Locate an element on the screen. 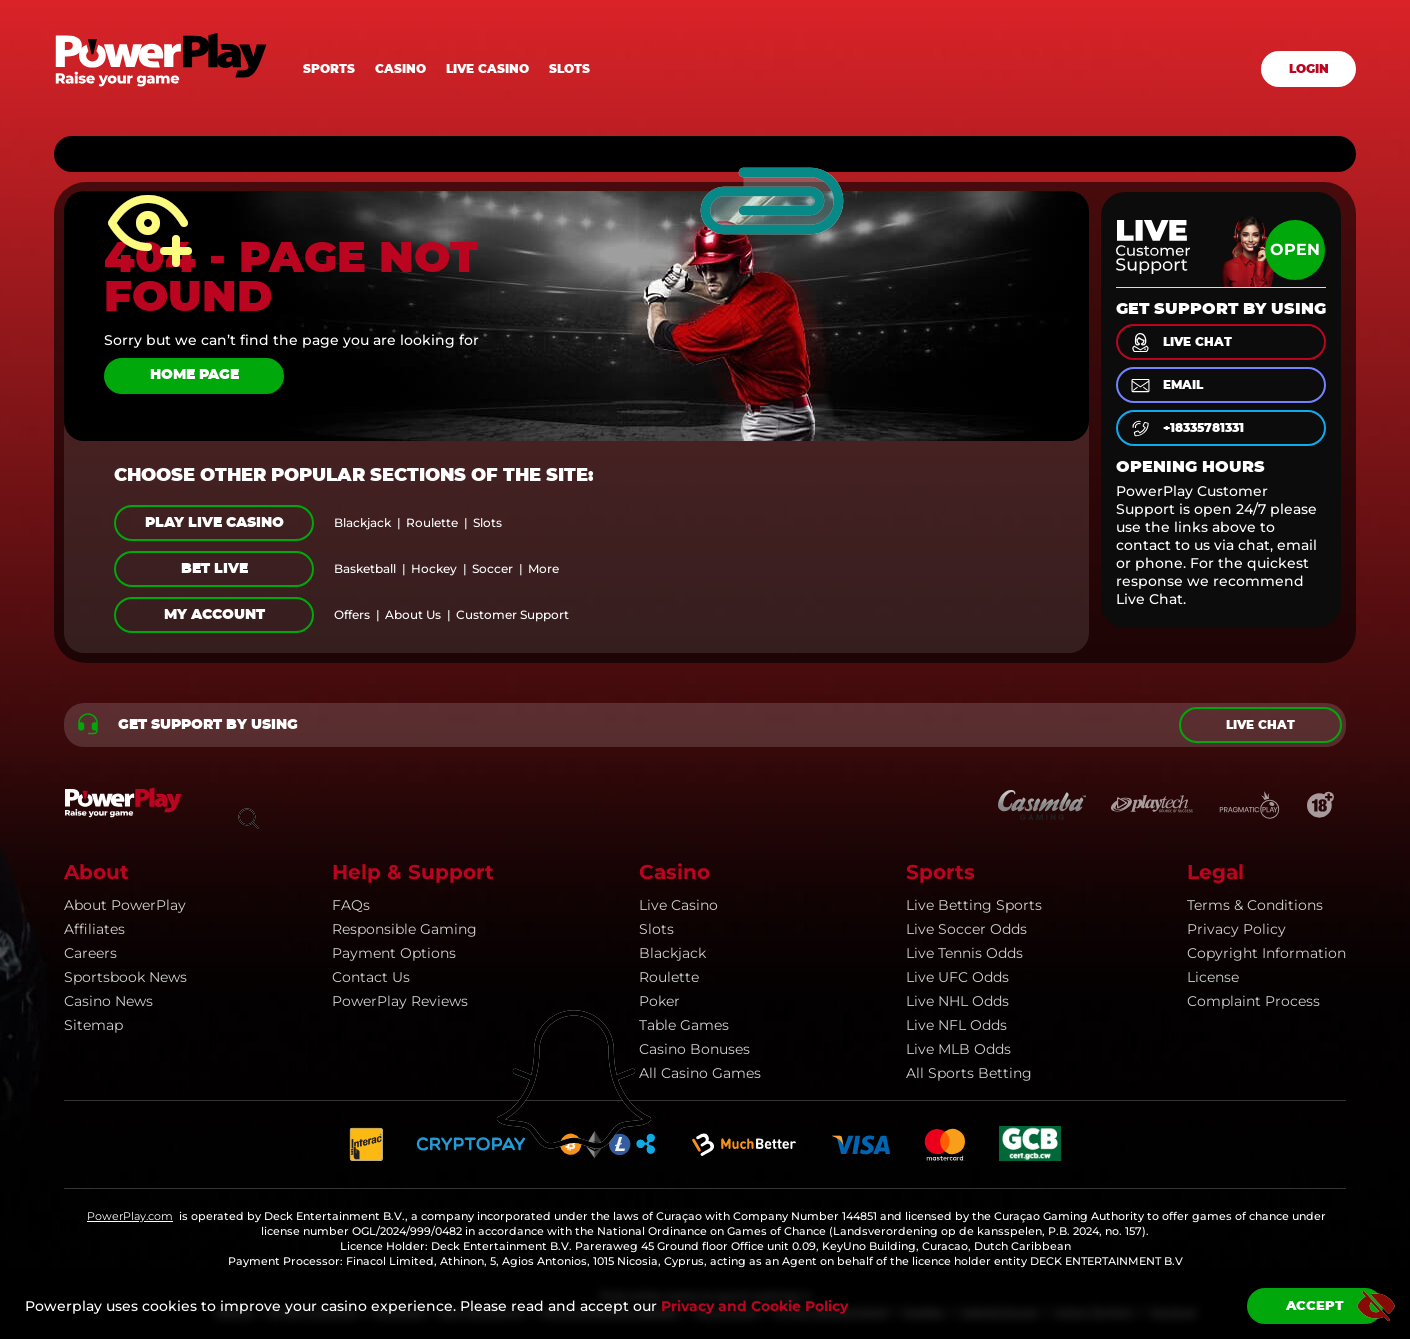 The image size is (1410, 1339). hide password or sensitive content is located at coordinates (1376, 1306).